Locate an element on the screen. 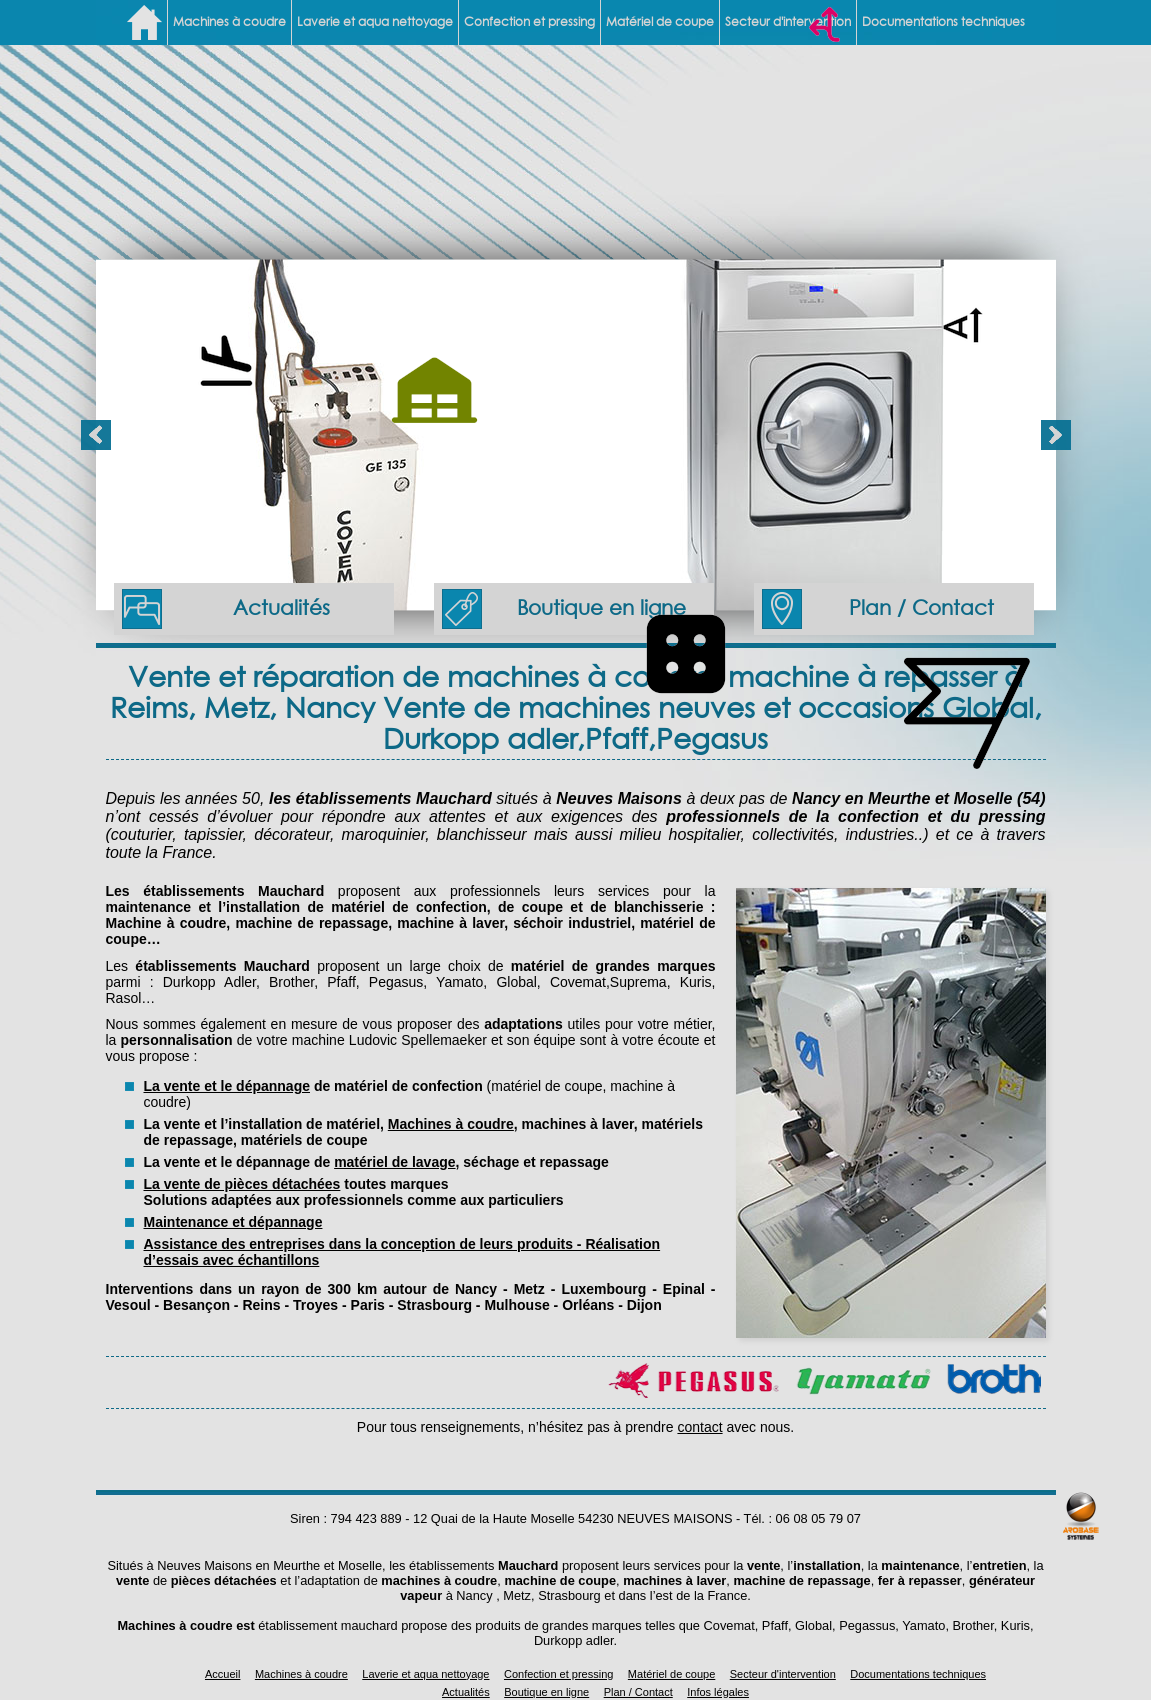 This screenshot has width=1151, height=1700. rotate text direction upward is located at coordinates (963, 325).